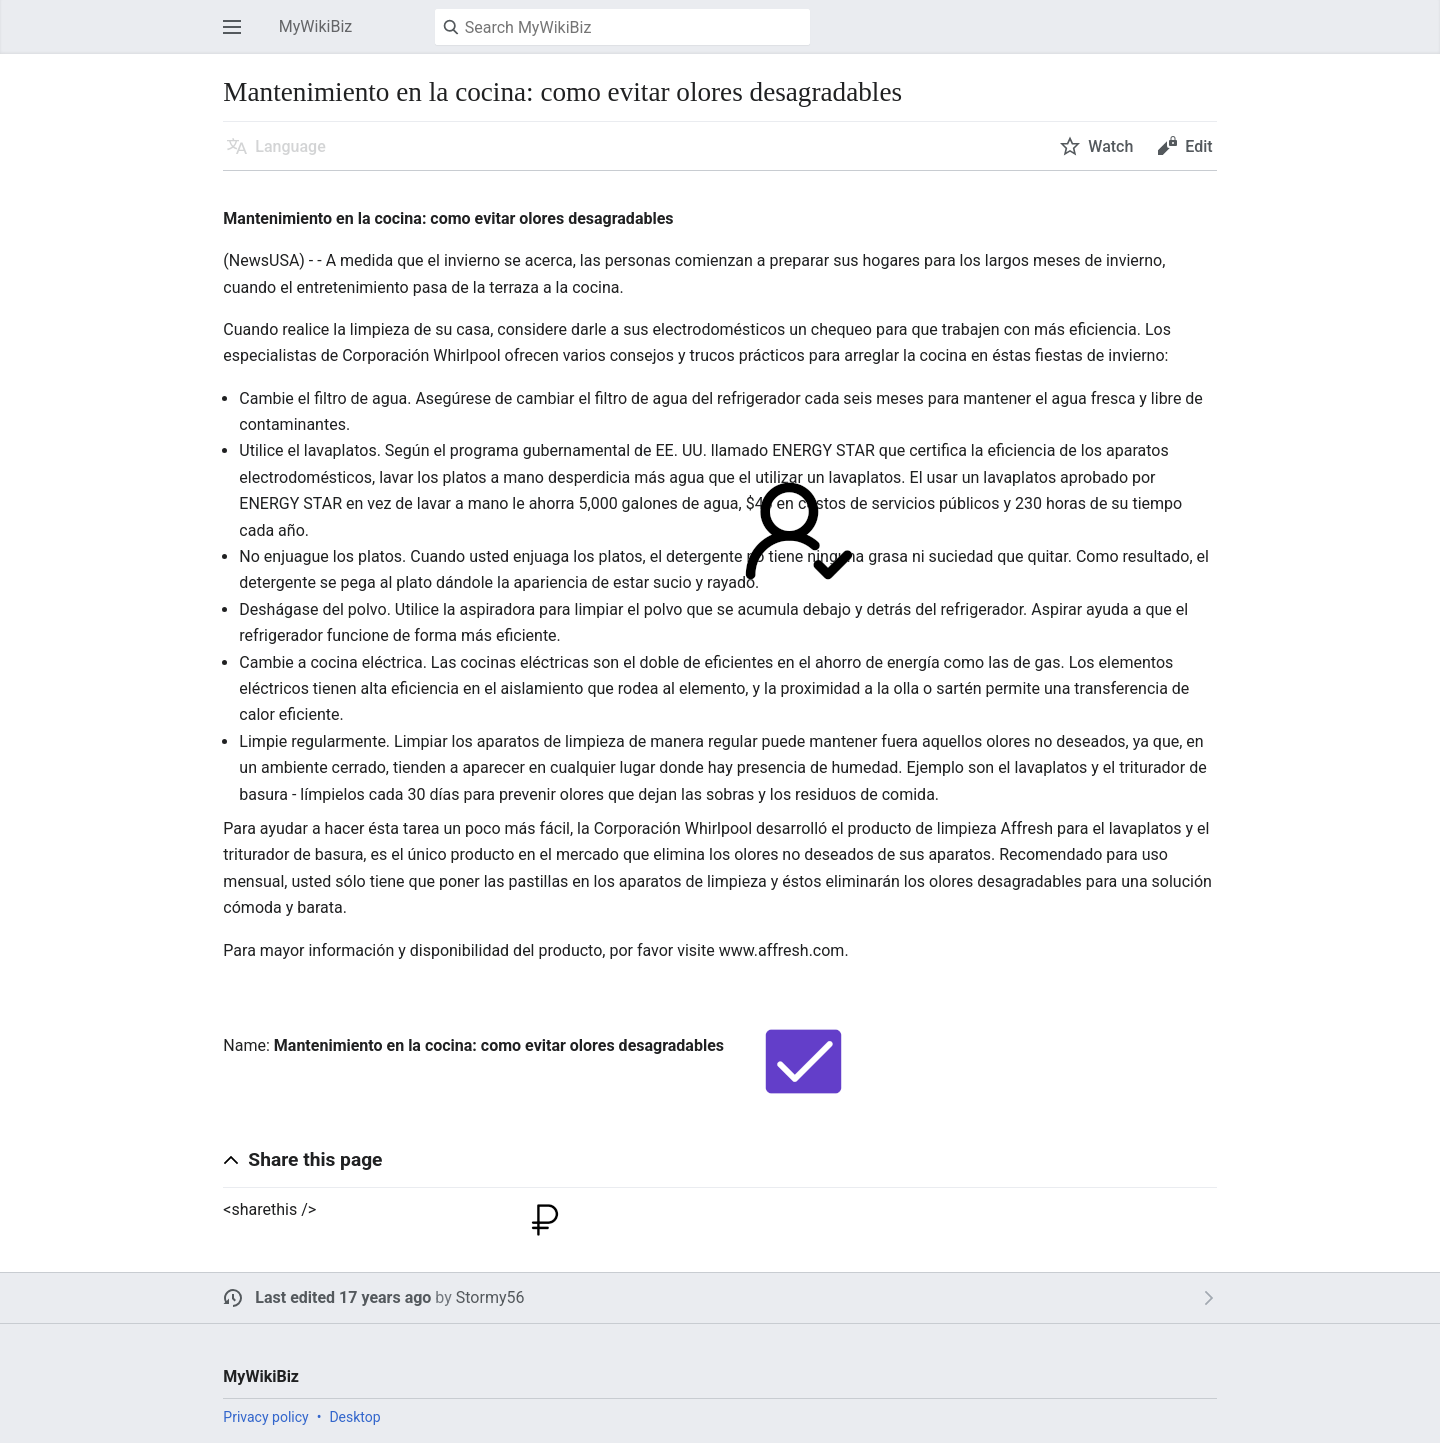 This screenshot has height=1443, width=1440. What do you see at coordinates (799, 531) in the screenshot?
I see `verify or approve a user account` at bounding box center [799, 531].